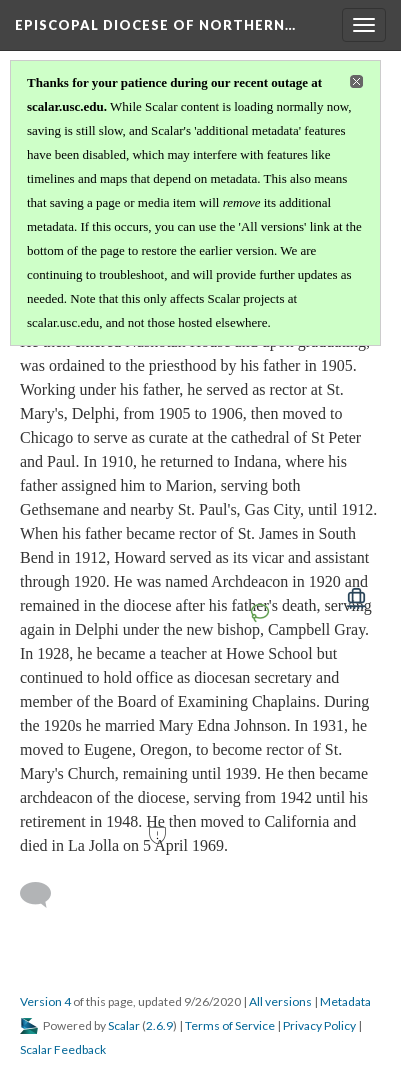  Describe the element at coordinates (157, 834) in the screenshot. I see `security warning or alert detected` at that location.